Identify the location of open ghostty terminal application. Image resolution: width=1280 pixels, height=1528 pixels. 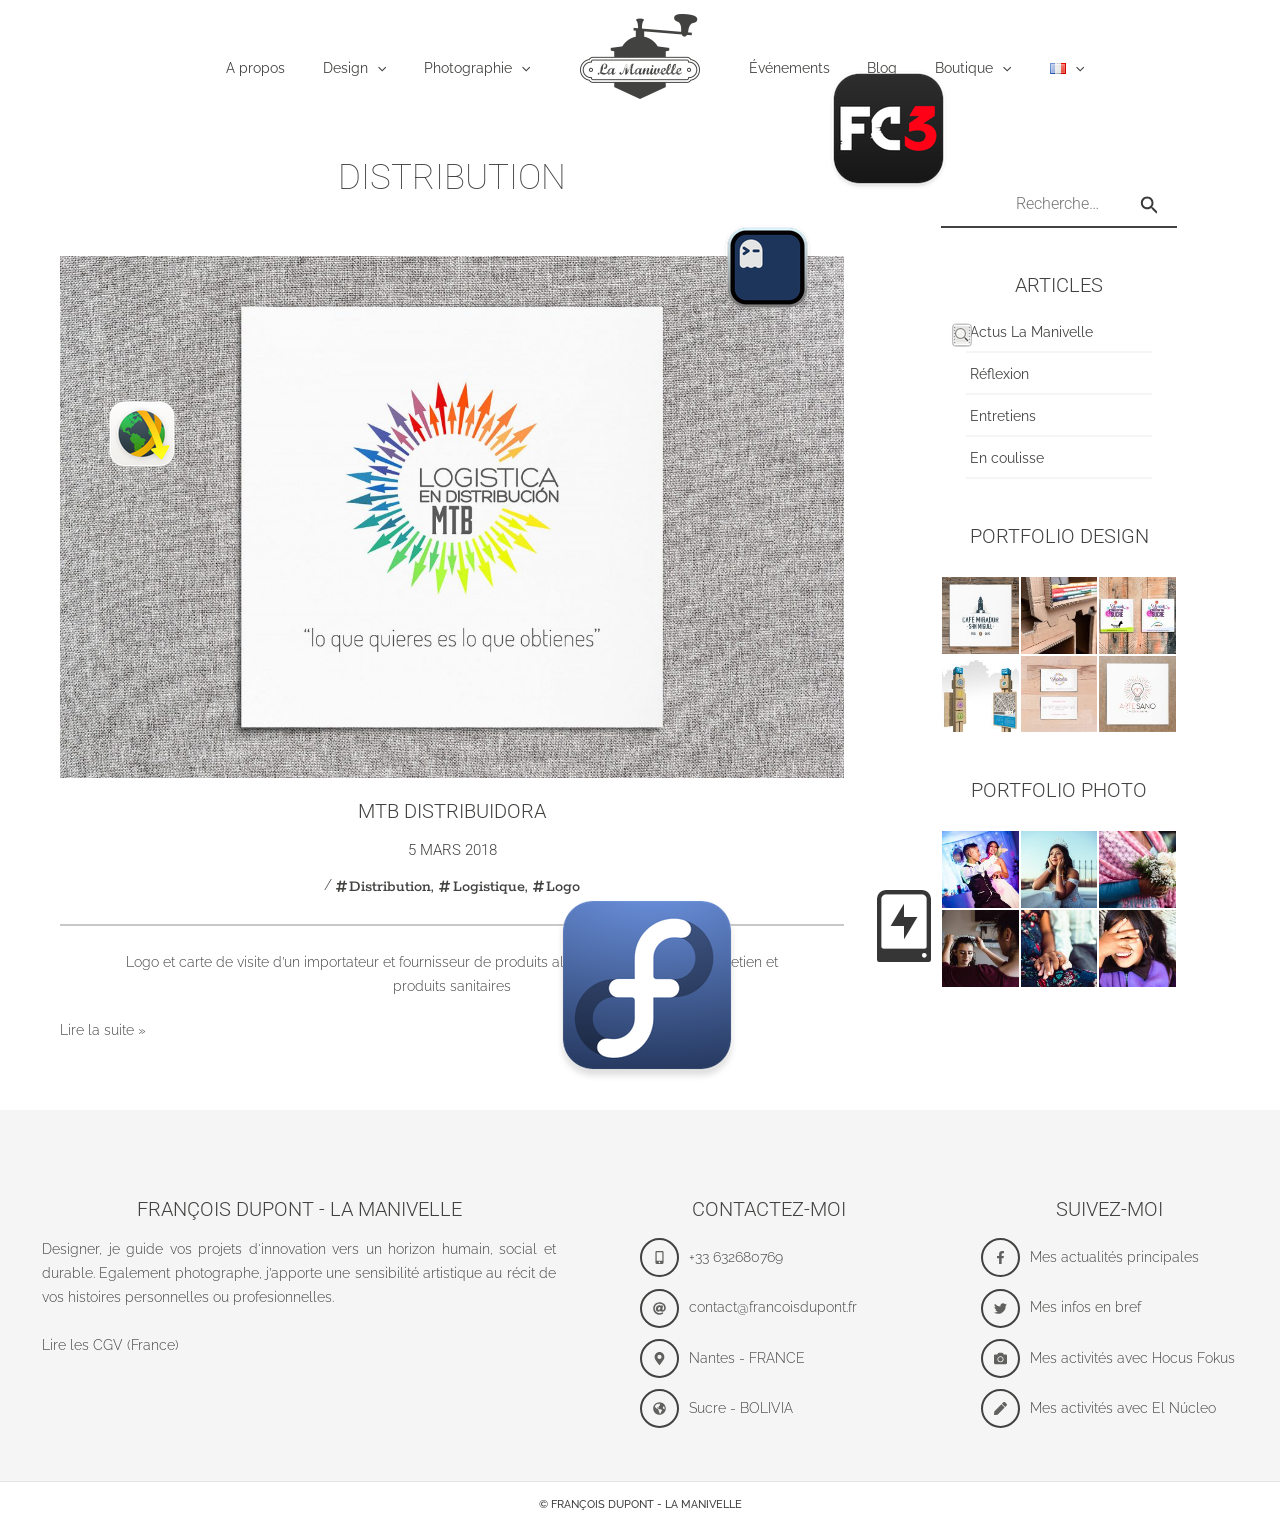
(767, 267).